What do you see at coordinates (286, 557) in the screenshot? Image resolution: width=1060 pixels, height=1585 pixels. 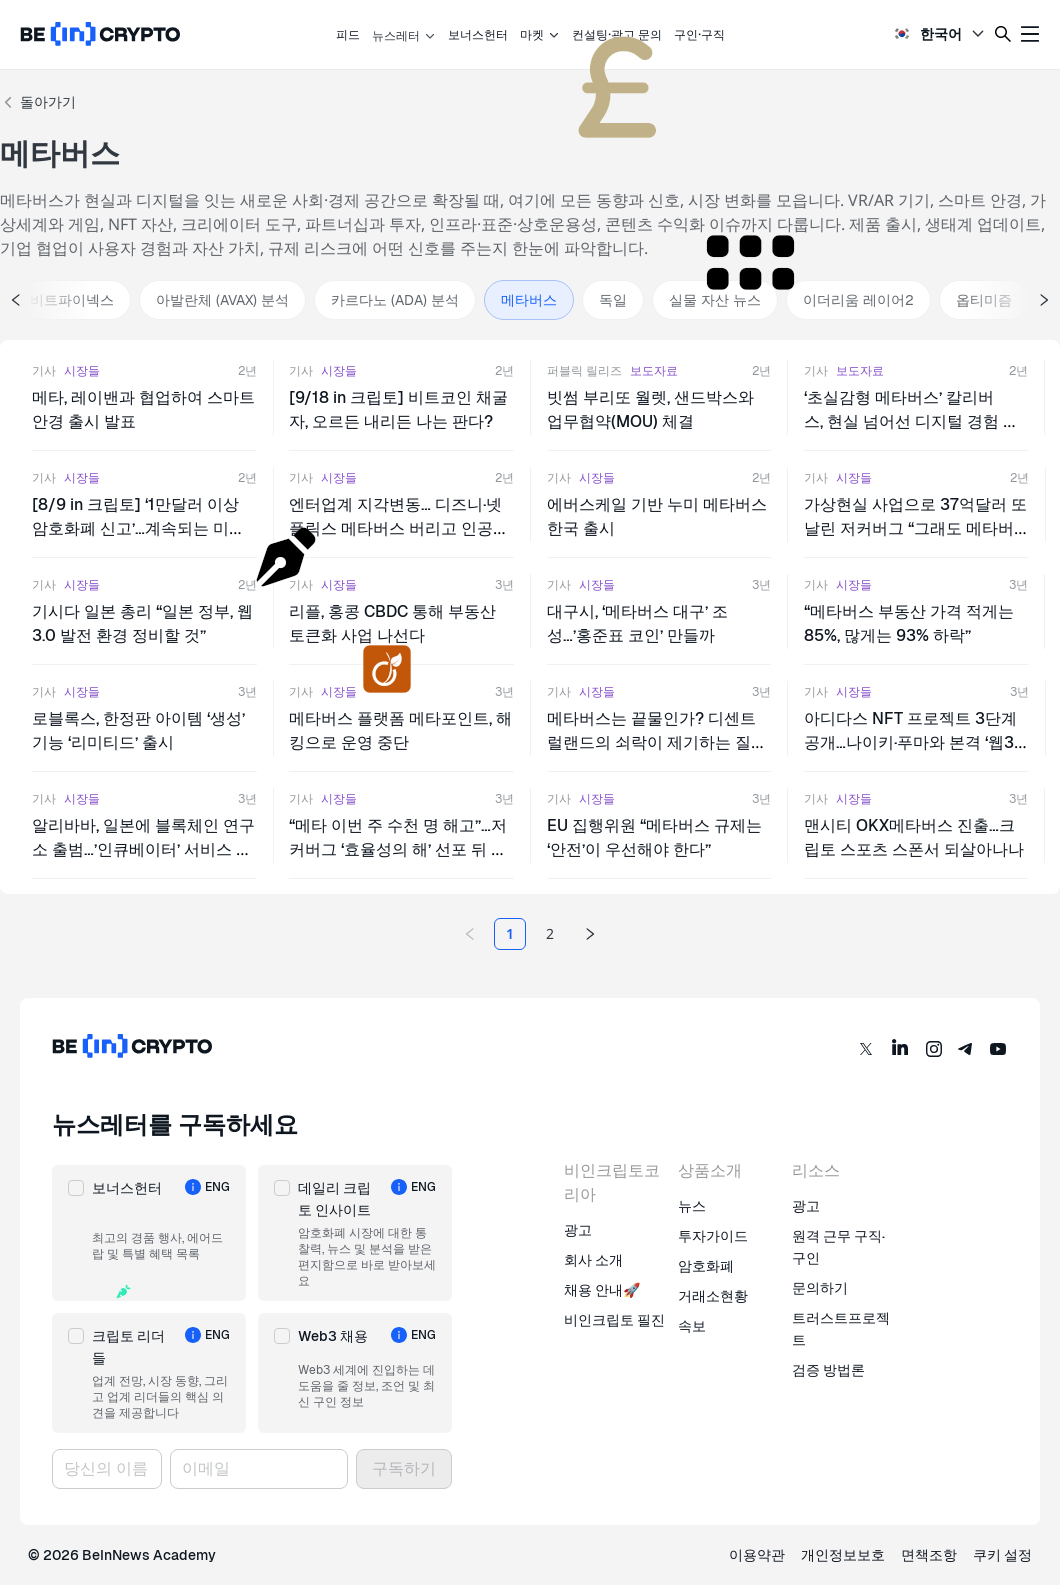 I see `access writing or editing tools` at bounding box center [286, 557].